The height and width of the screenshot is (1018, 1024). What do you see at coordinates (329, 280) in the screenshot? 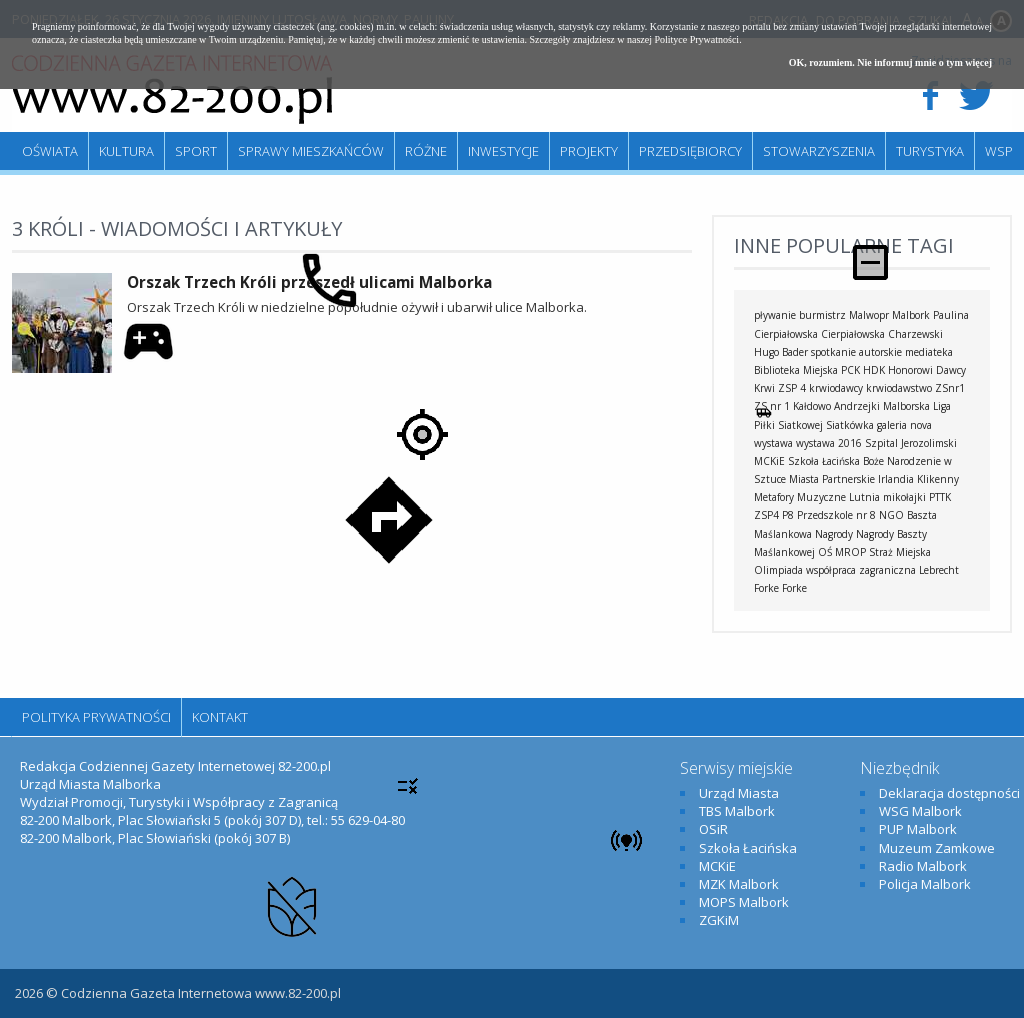
I see `tap to make a phone call` at bounding box center [329, 280].